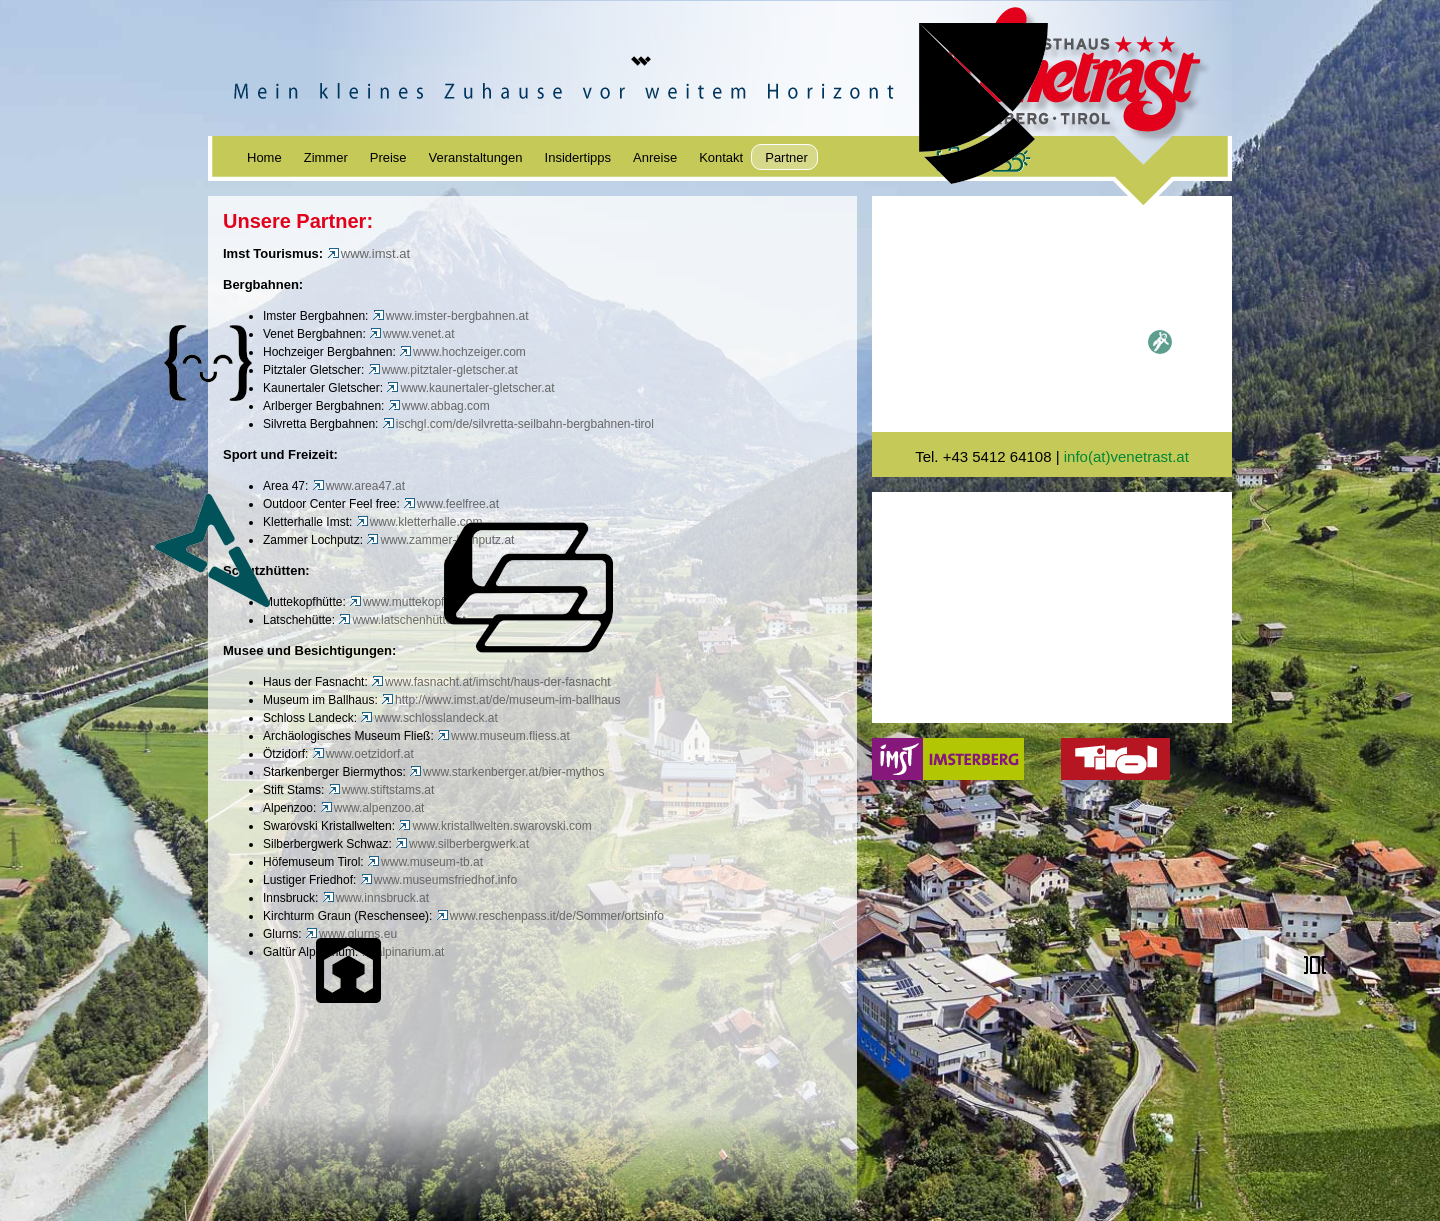  Describe the element at coordinates (212, 550) in the screenshot. I see `open mapillary street-level imagery app` at that location.